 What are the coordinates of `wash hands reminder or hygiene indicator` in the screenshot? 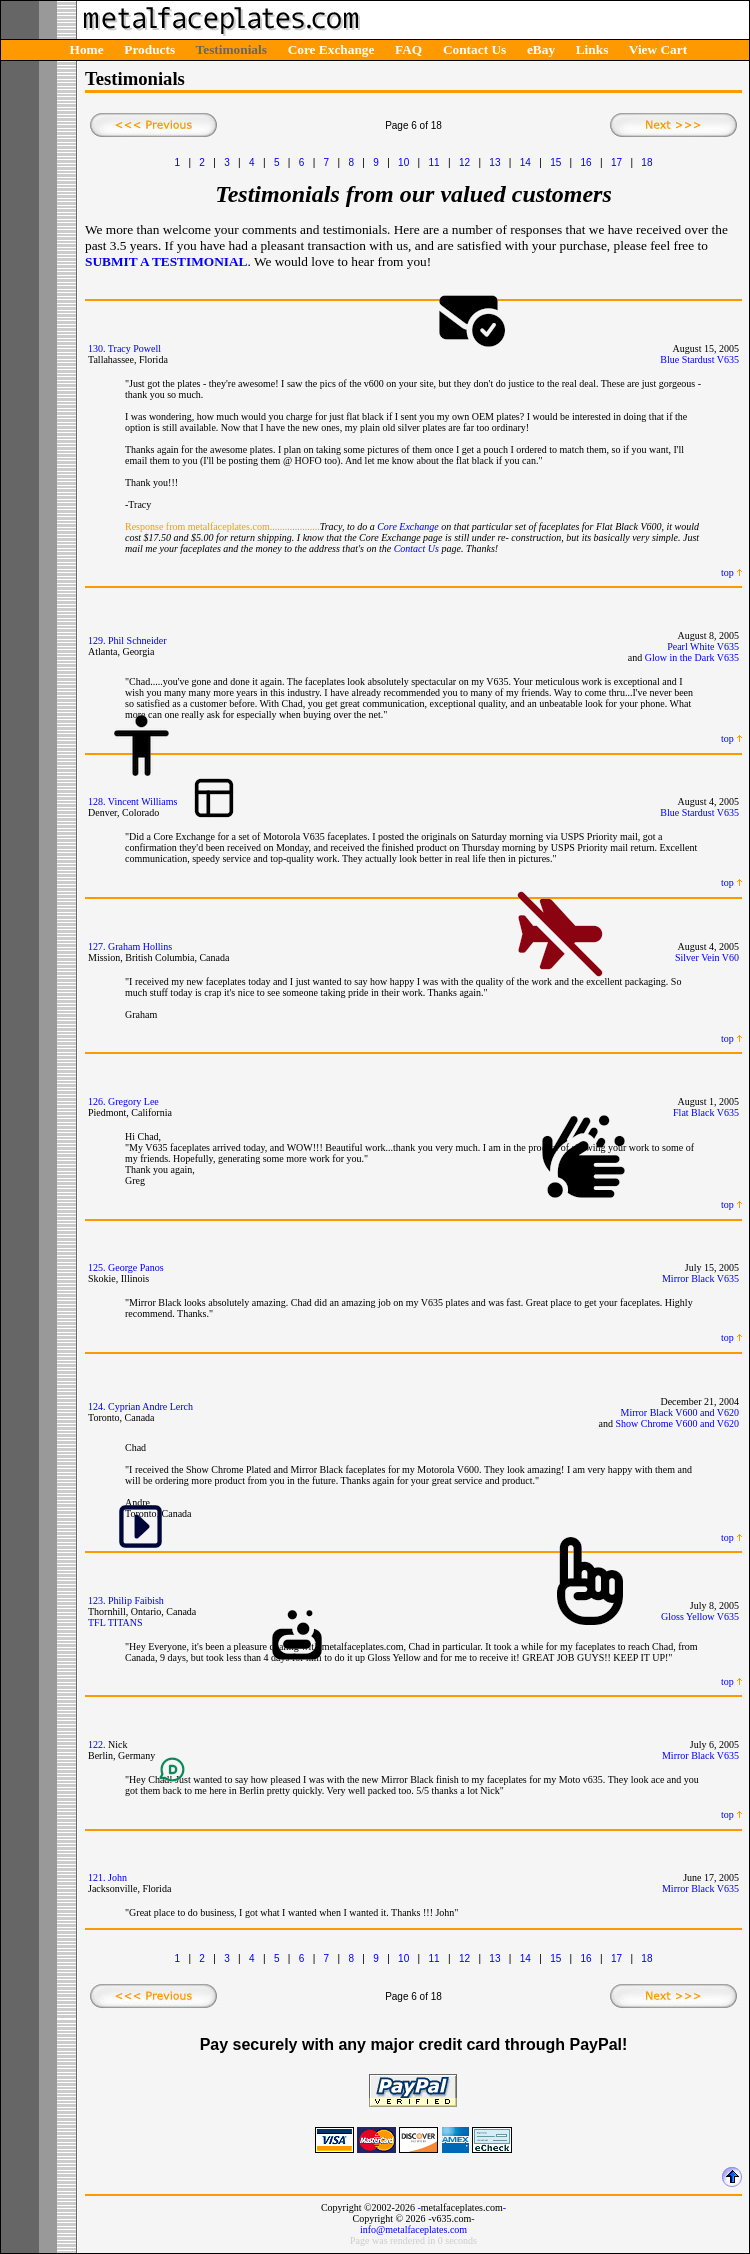 It's located at (583, 1156).